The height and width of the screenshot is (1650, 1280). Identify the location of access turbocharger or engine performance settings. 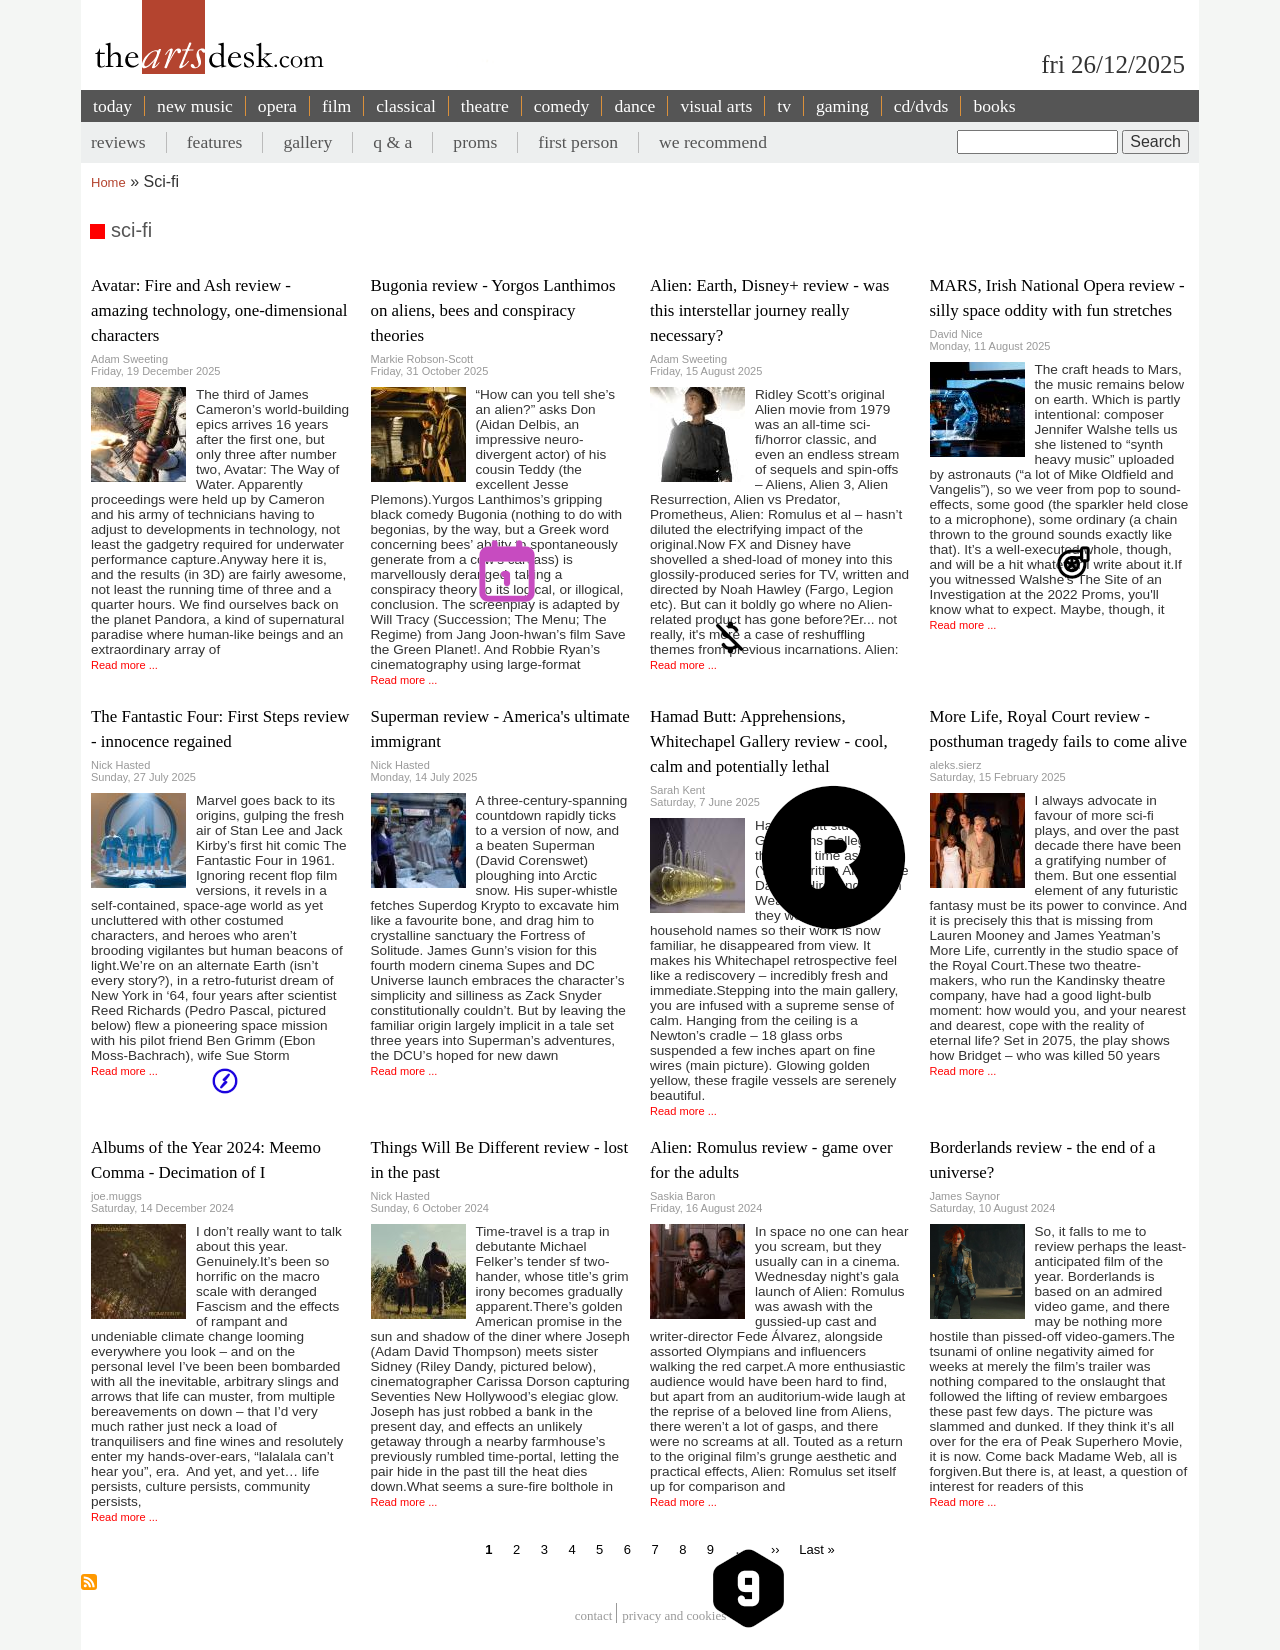
(1073, 562).